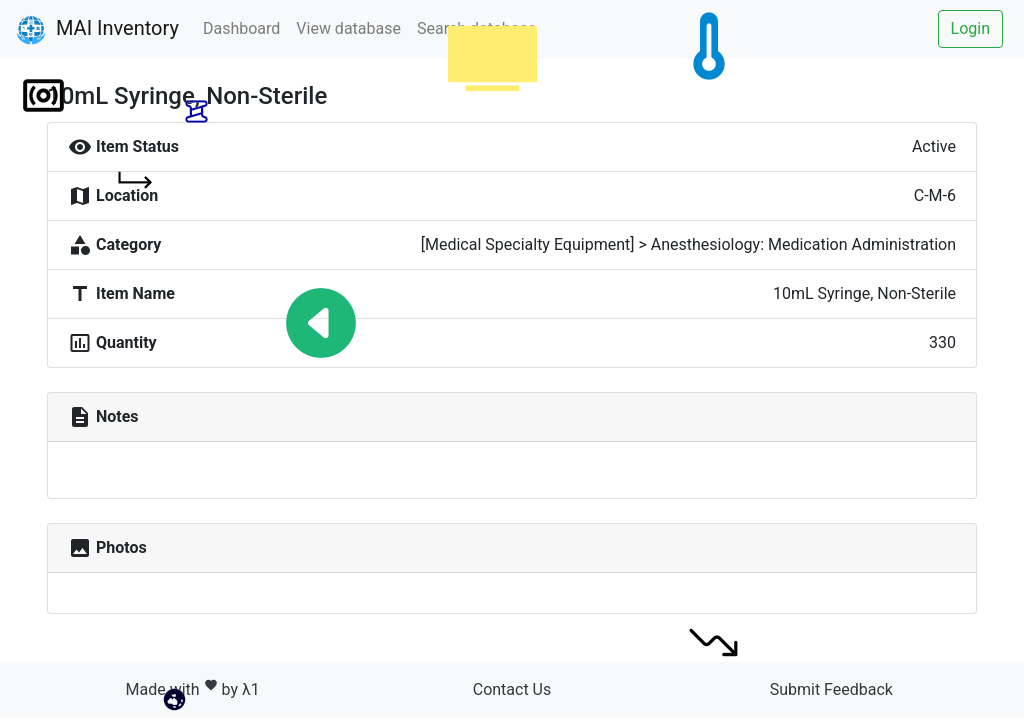  Describe the element at coordinates (321, 323) in the screenshot. I see `go back to previous screen` at that location.